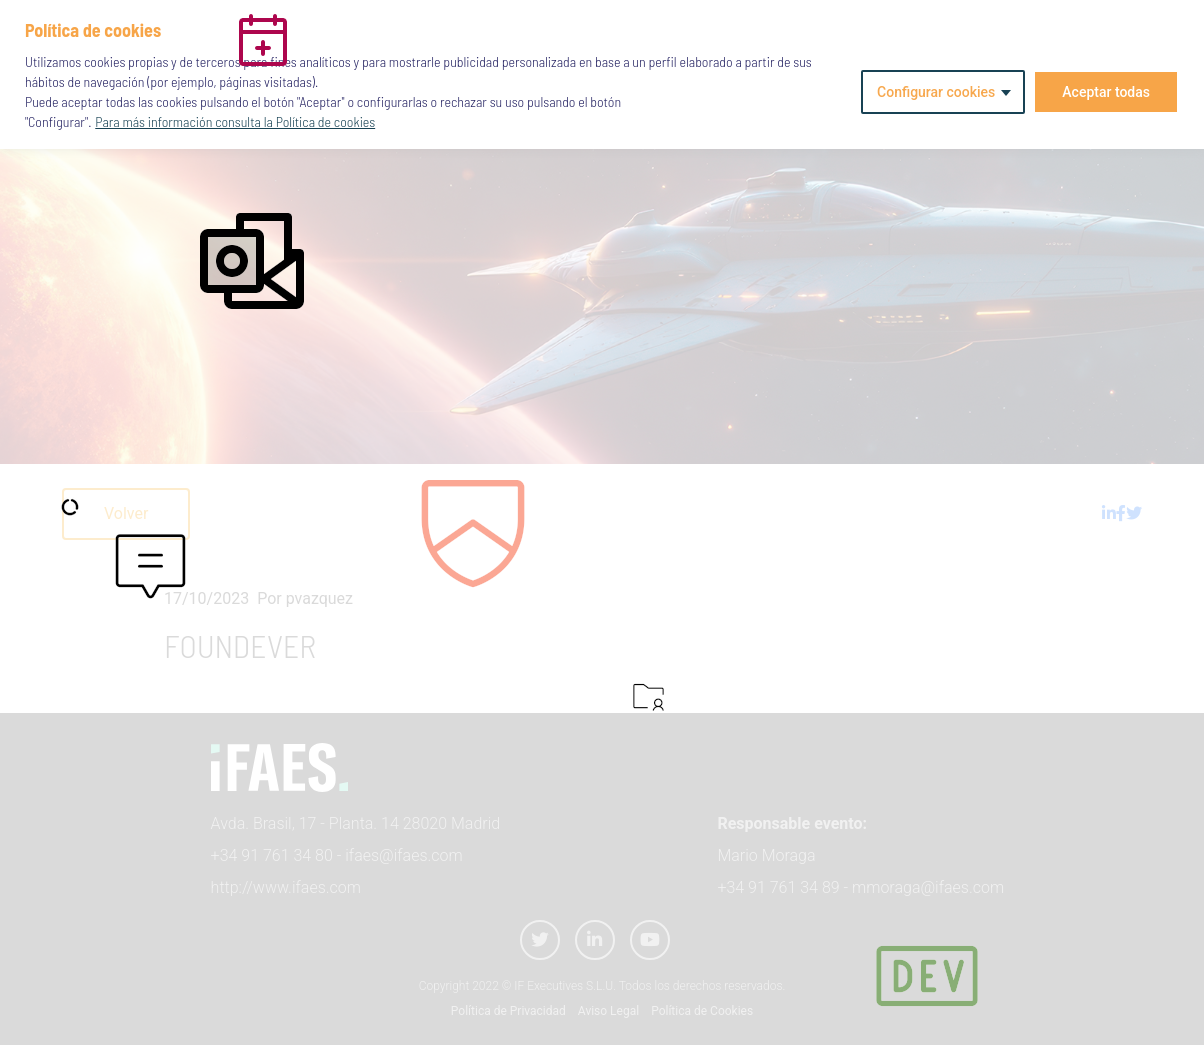 This screenshot has height=1045, width=1204. I want to click on access user-specific files or documents, so click(648, 695).